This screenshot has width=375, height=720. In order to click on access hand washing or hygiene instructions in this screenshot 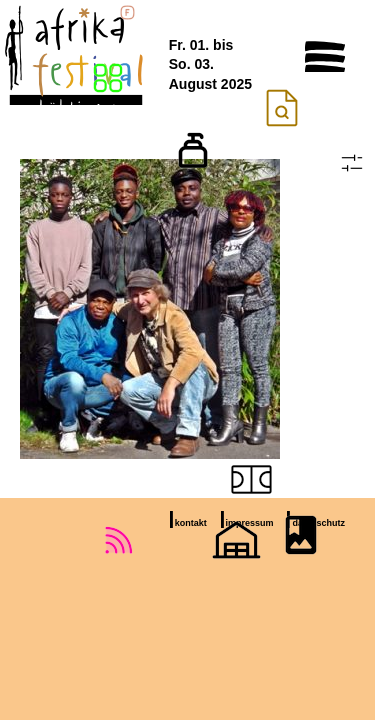, I will do `click(193, 151)`.